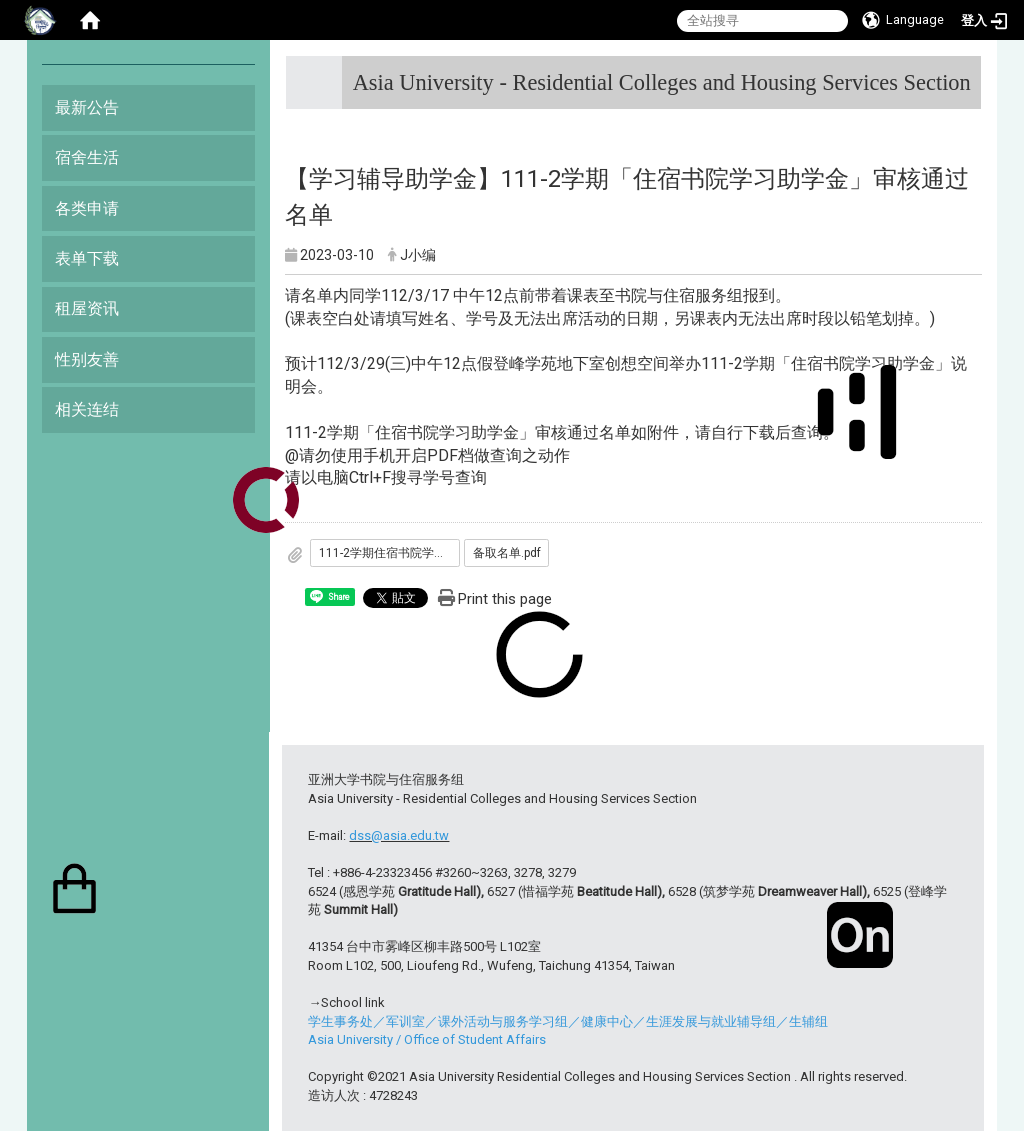 The height and width of the screenshot is (1131, 1024). I want to click on indicates content is loading, so click(539, 654).